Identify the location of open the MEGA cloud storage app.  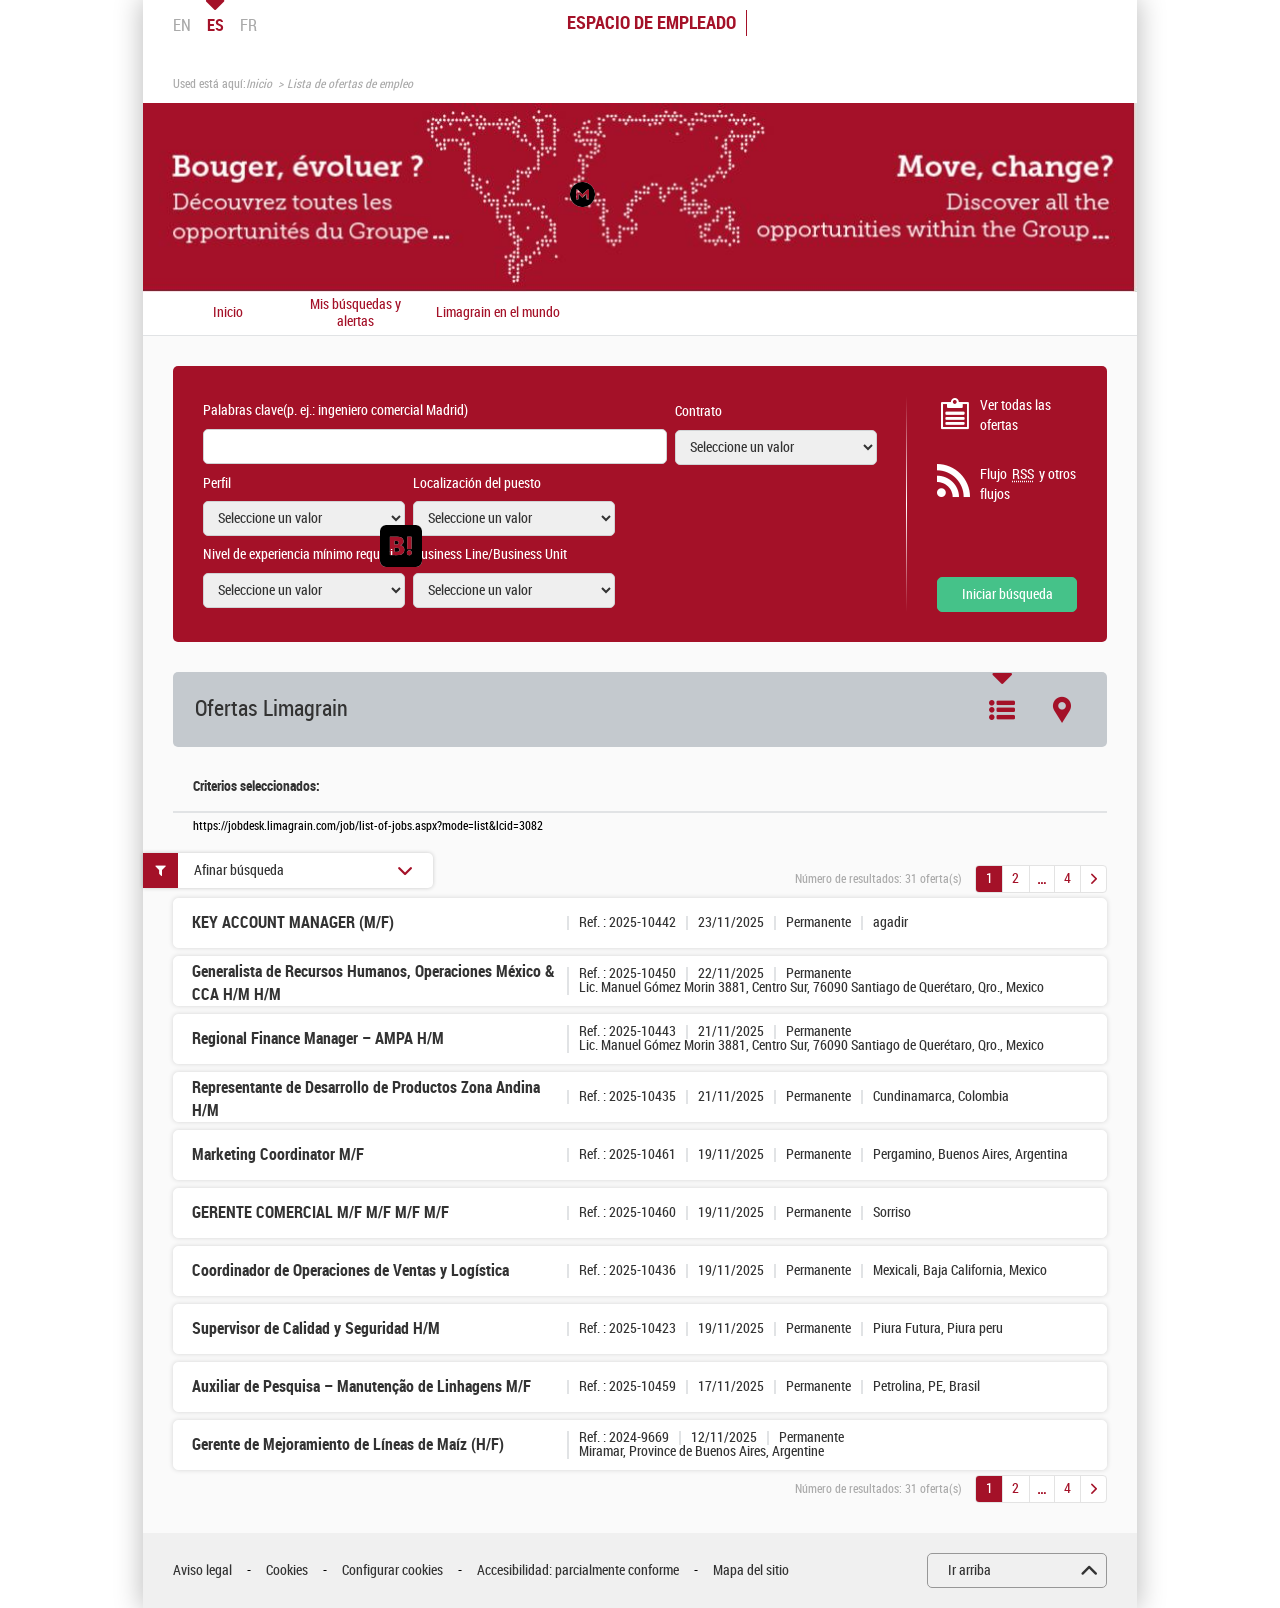
(582, 194).